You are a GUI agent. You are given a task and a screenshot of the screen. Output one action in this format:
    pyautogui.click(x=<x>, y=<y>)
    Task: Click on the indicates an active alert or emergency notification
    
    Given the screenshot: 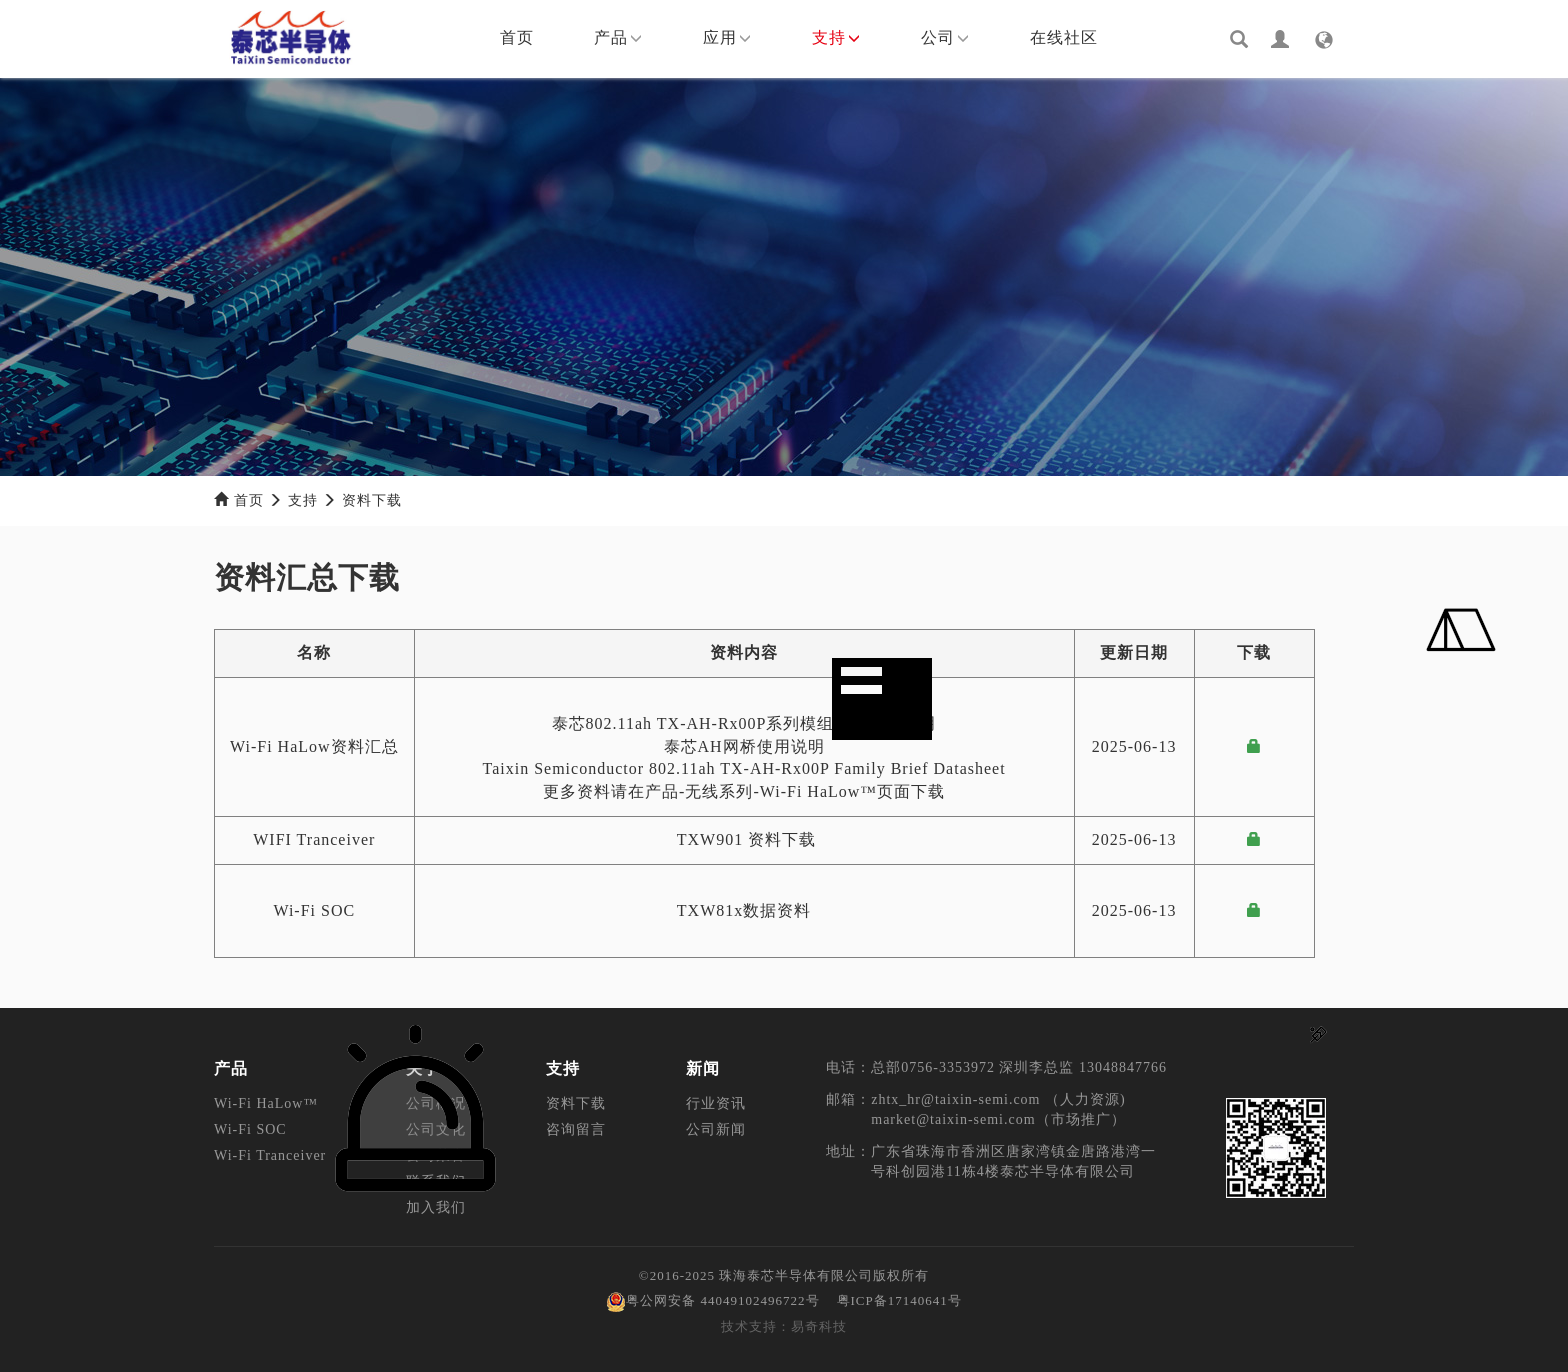 What is the action you would take?
    pyautogui.click(x=415, y=1123)
    